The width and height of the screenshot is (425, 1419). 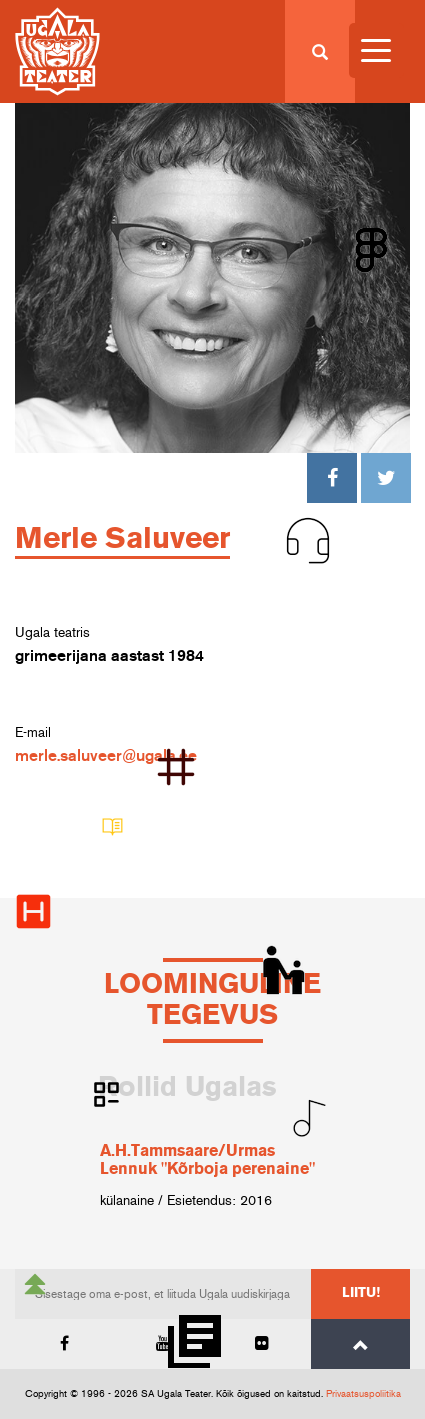 What do you see at coordinates (106, 1094) in the screenshot?
I see `remove a category from the list` at bounding box center [106, 1094].